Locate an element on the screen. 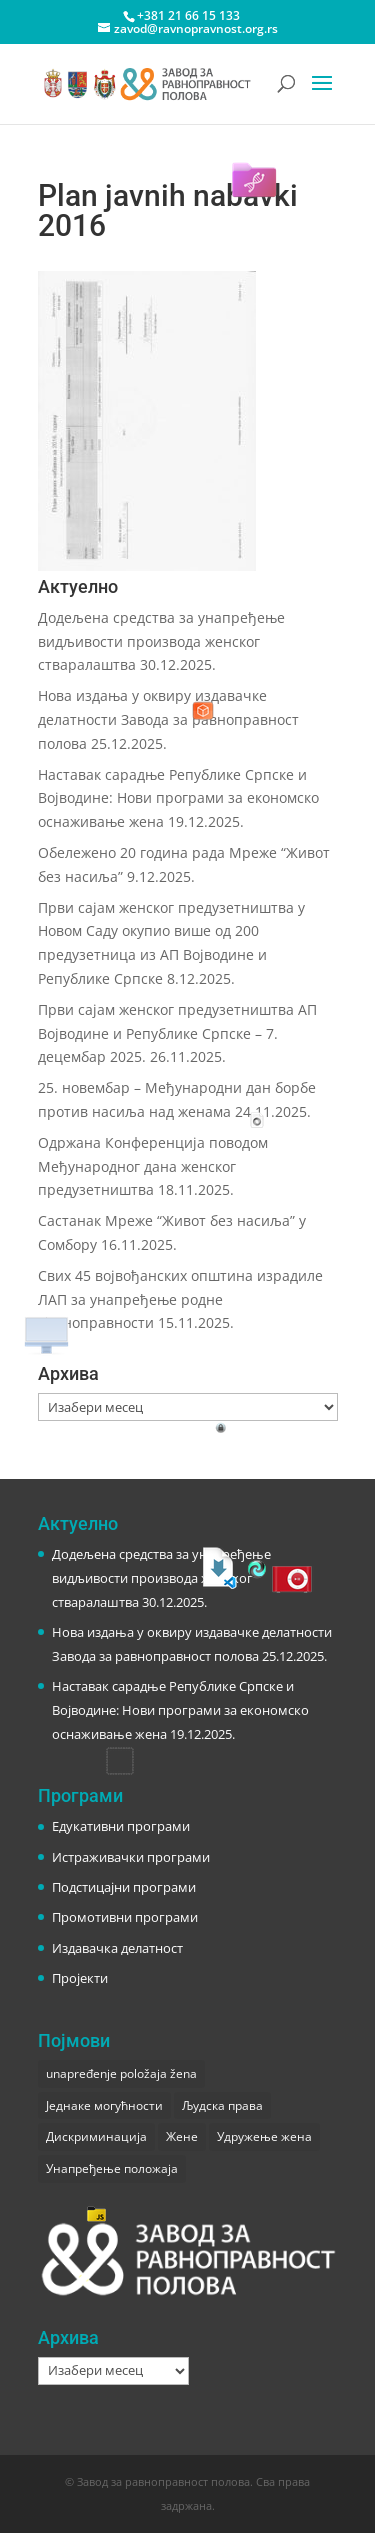  disk erasing or secure wipe in progress is located at coordinates (257, 1569).